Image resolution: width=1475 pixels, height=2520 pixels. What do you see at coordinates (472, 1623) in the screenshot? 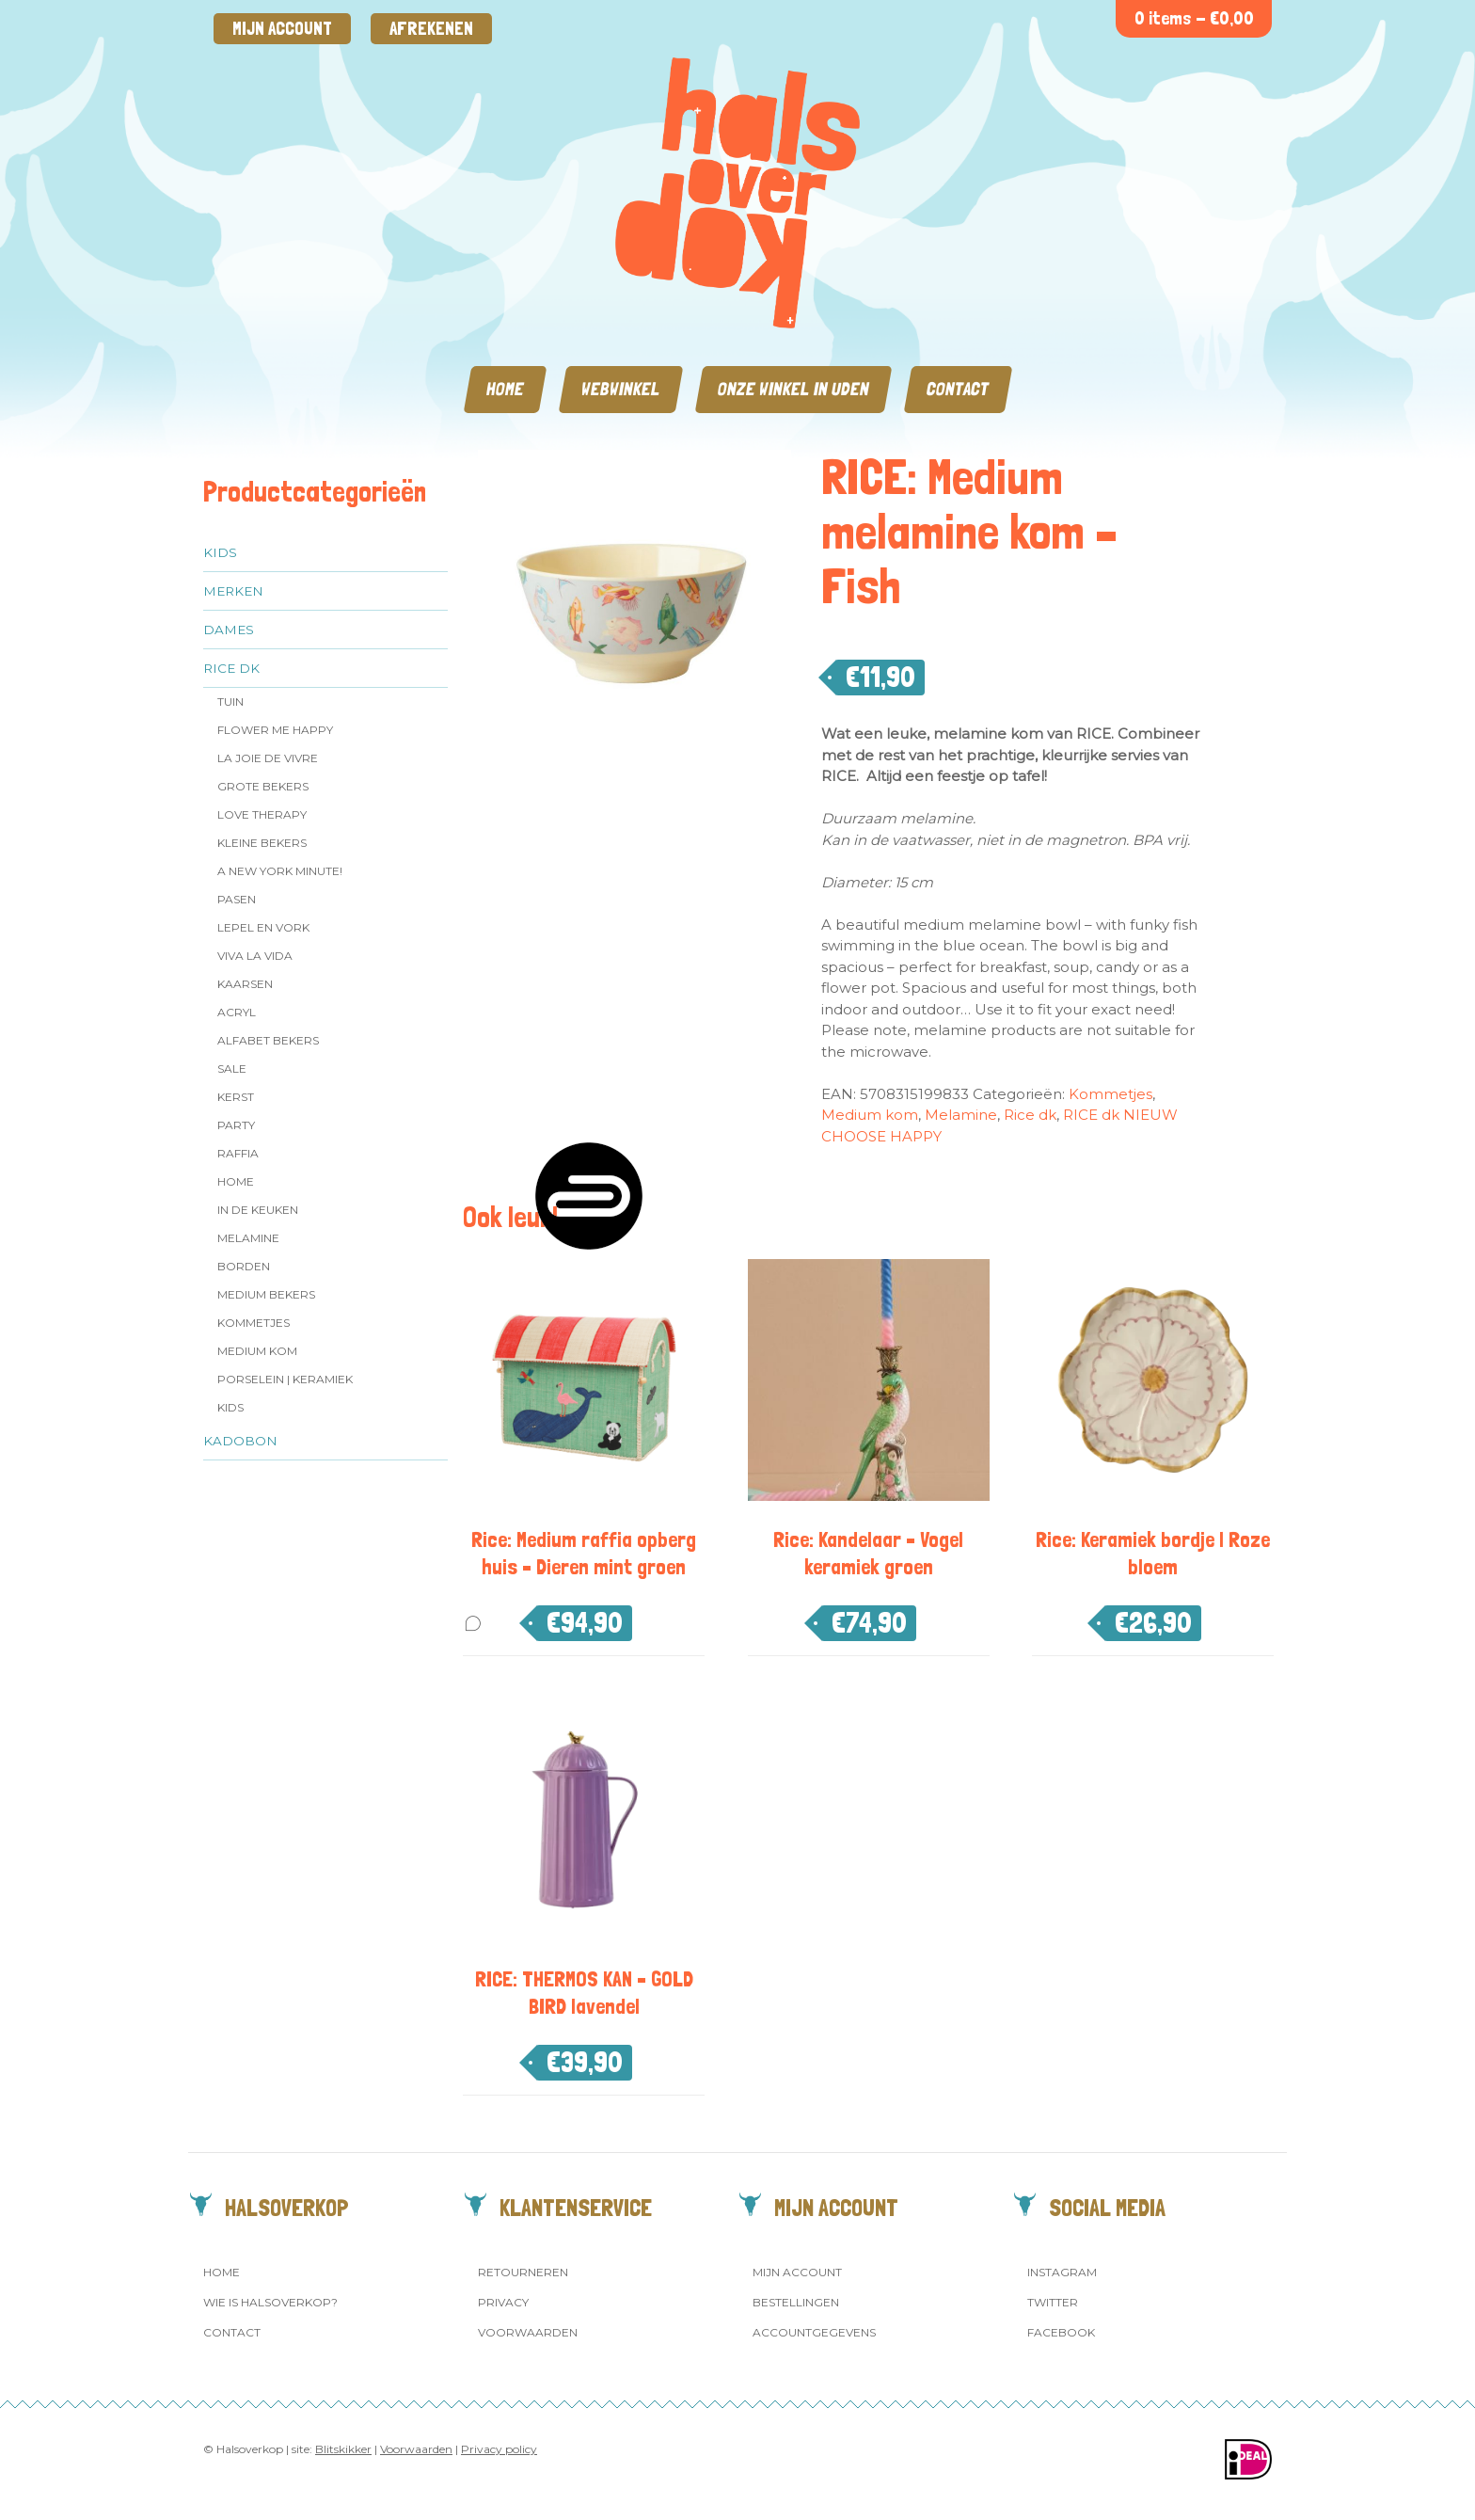
I see `open chat or messaging` at bounding box center [472, 1623].